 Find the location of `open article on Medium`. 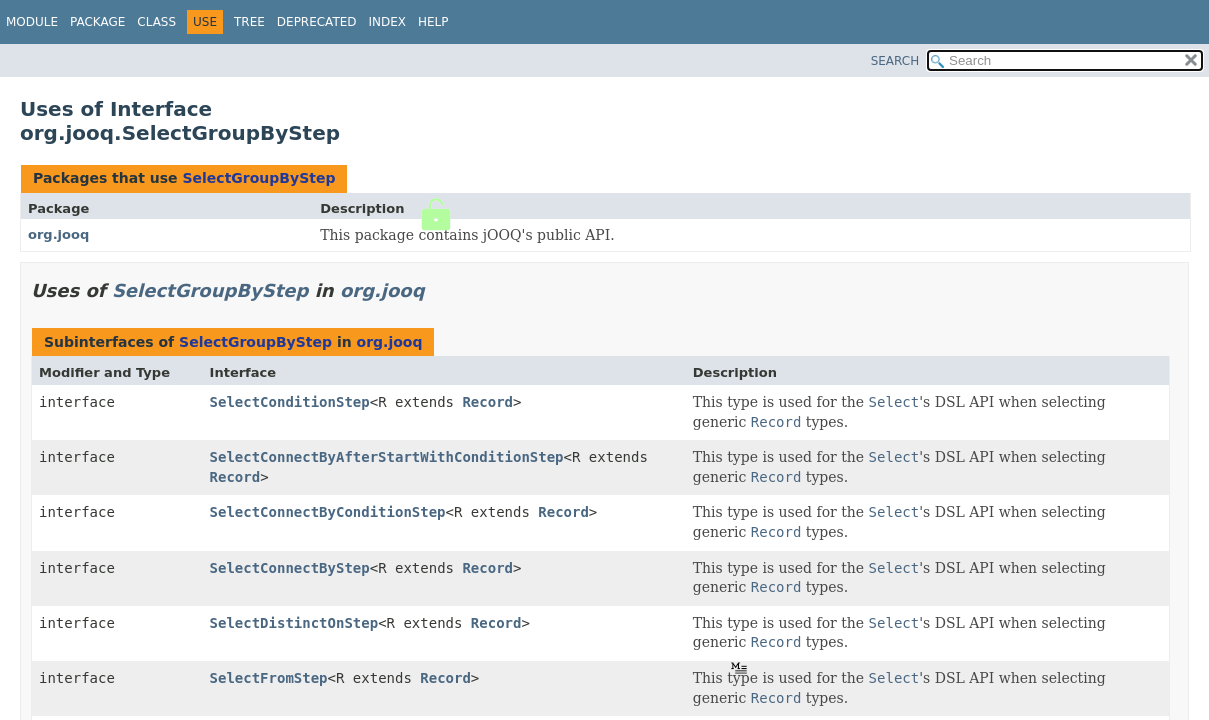

open article on Medium is located at coordinates (739, 668).